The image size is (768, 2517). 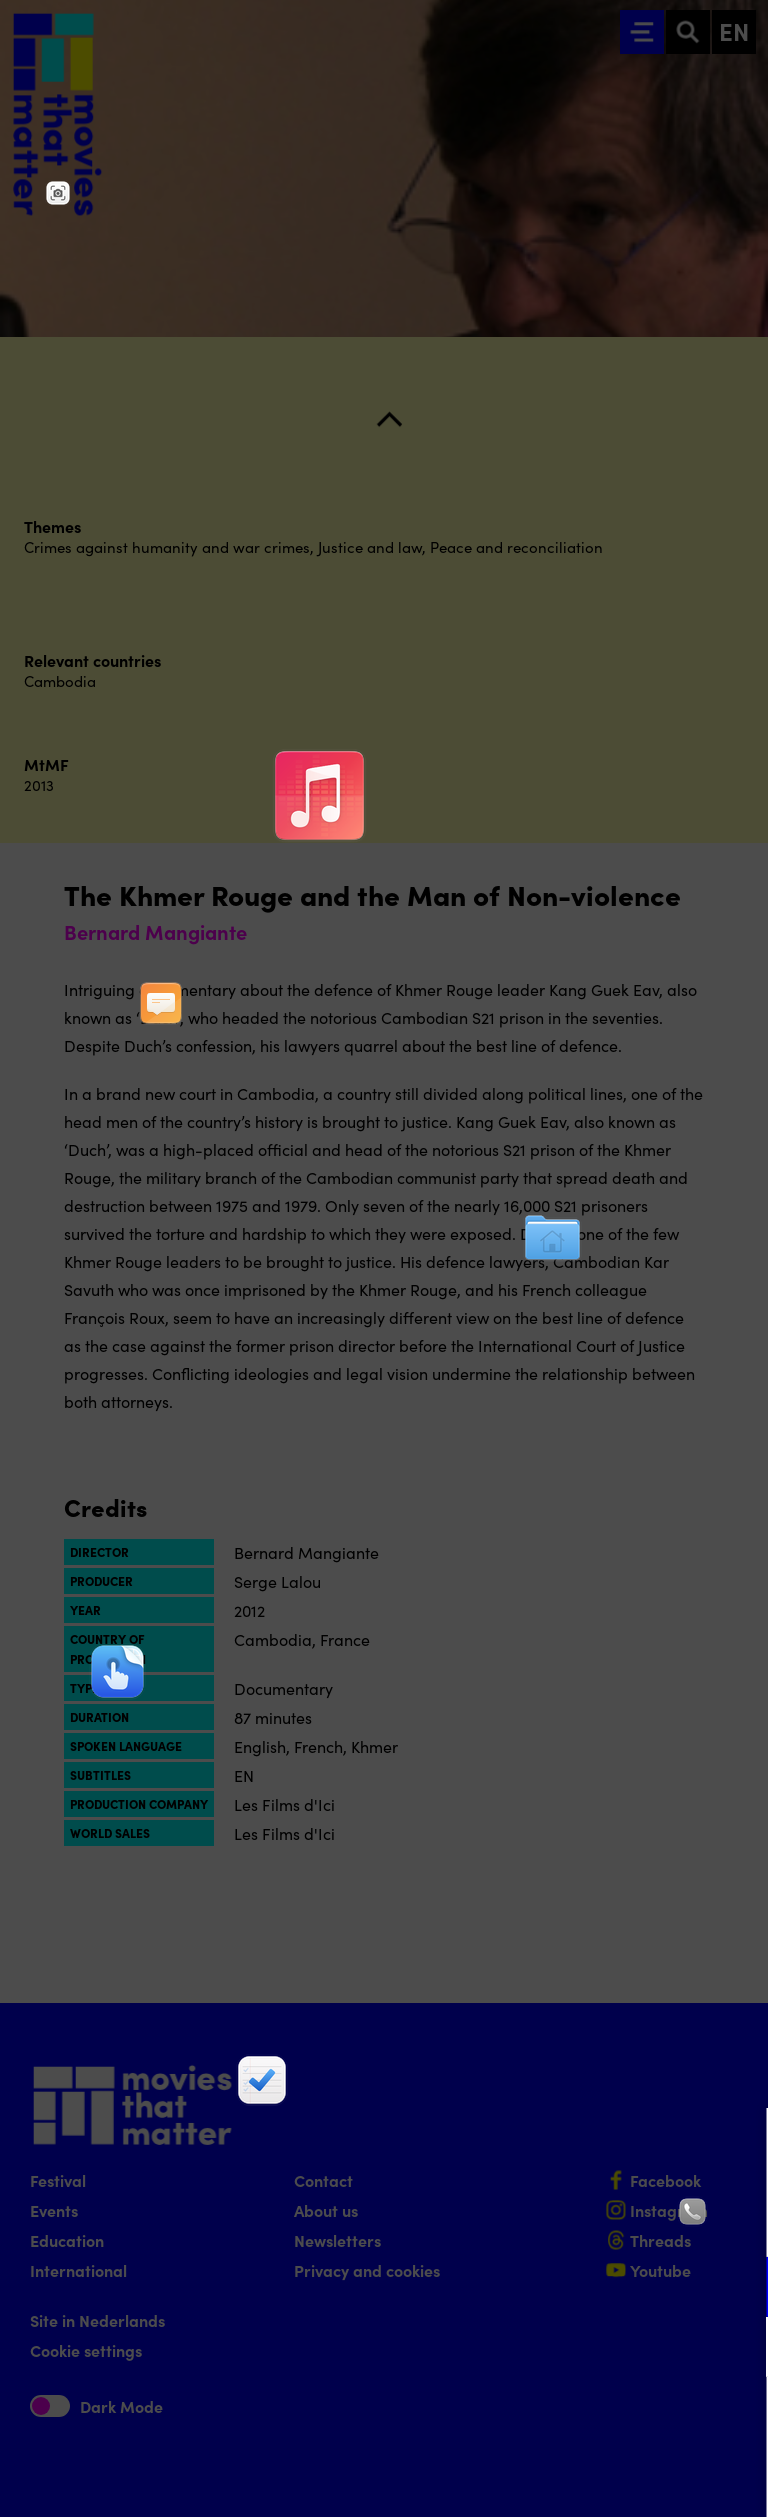 What do you see at coordinates (58, 193) in the screenshot?
I see `open the screenshot capture tool` at bounding box center [58, 193].